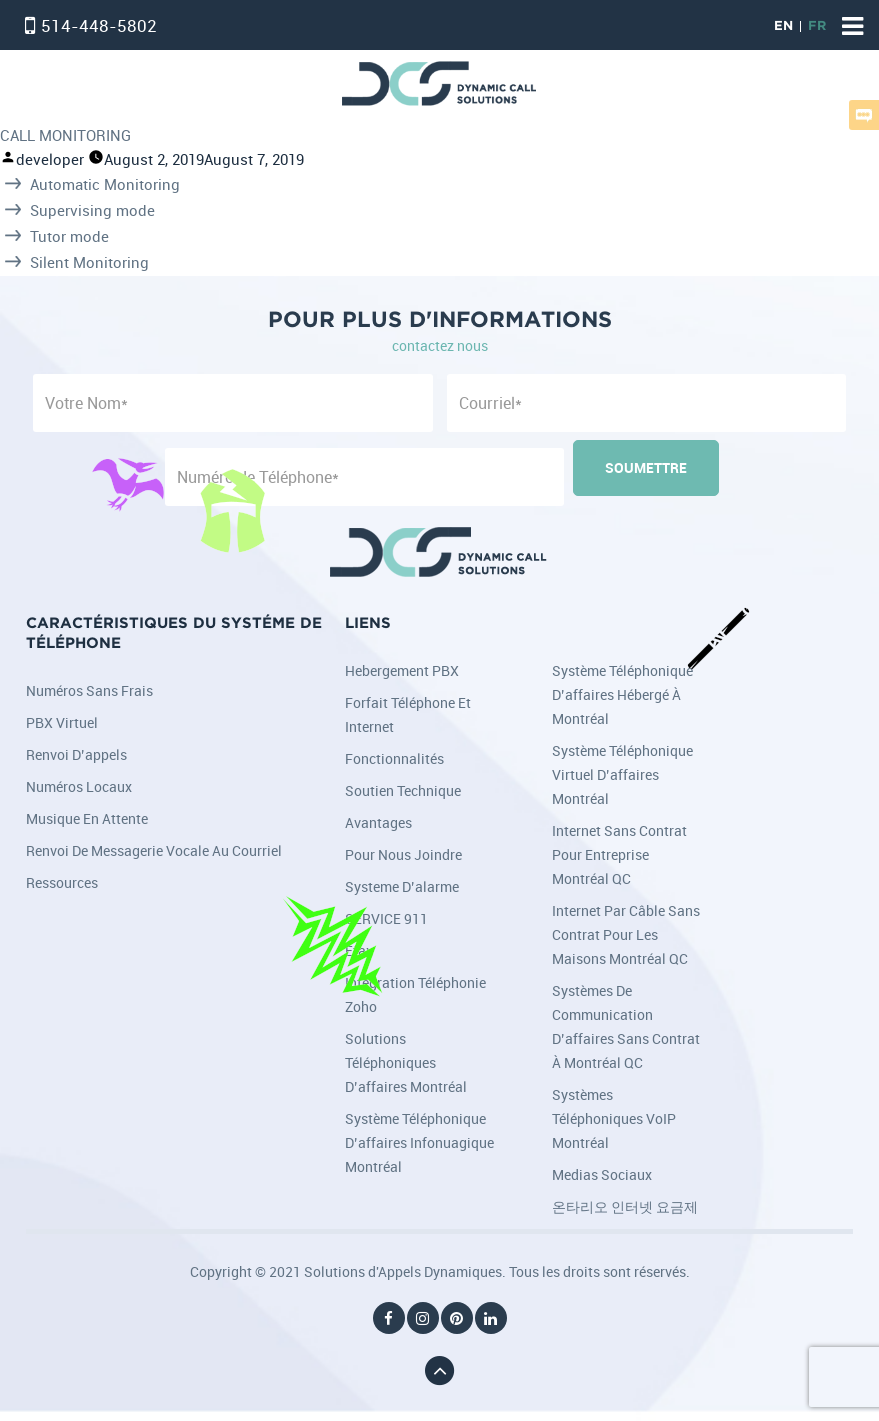  What do you see at coordinates (718, 638) in the screenshot?
I see `select bo staff as your weapon` at bounding box center [718, 638].